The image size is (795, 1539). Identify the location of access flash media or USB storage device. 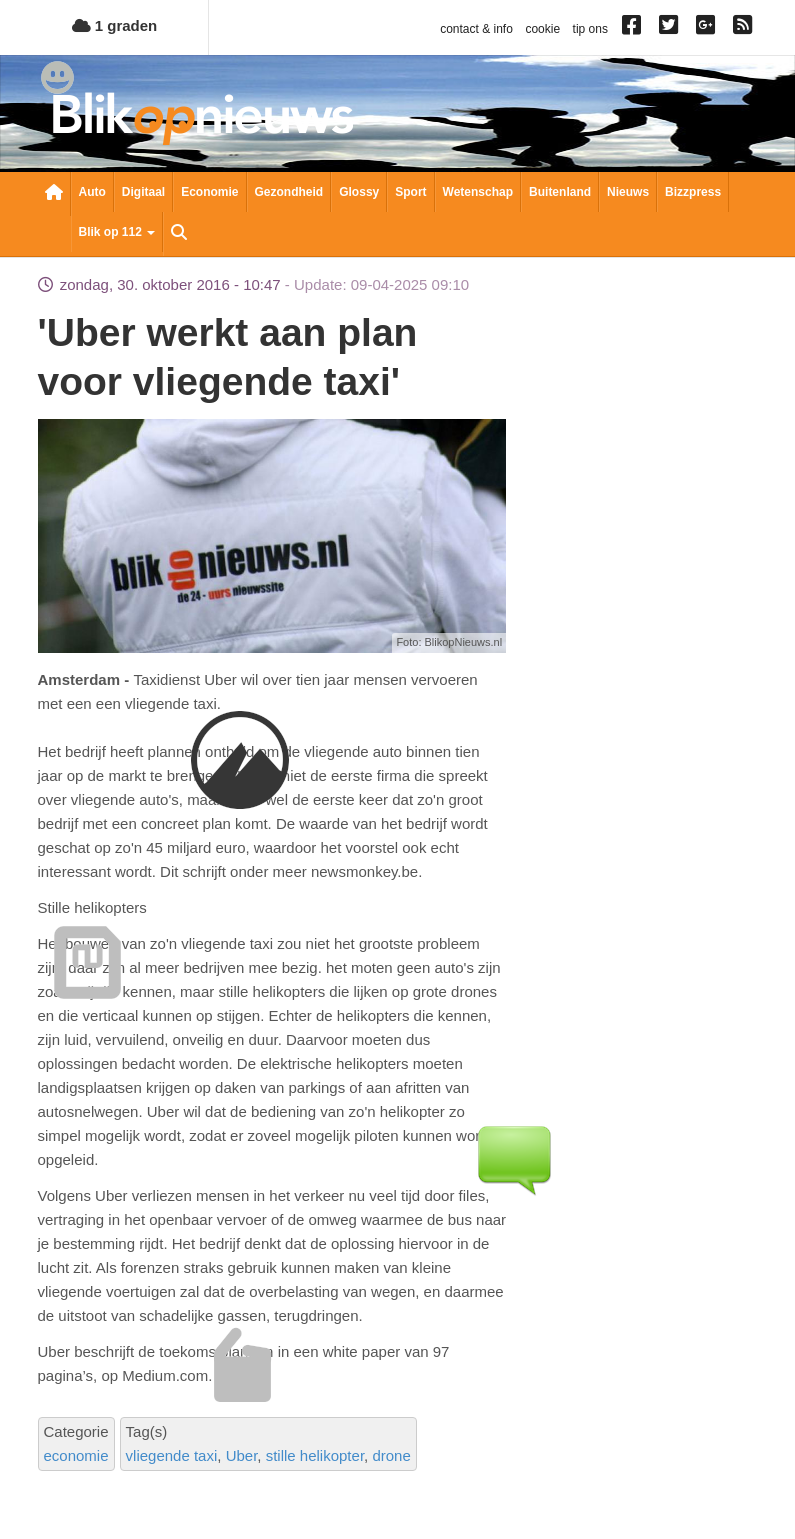
(84, 962).